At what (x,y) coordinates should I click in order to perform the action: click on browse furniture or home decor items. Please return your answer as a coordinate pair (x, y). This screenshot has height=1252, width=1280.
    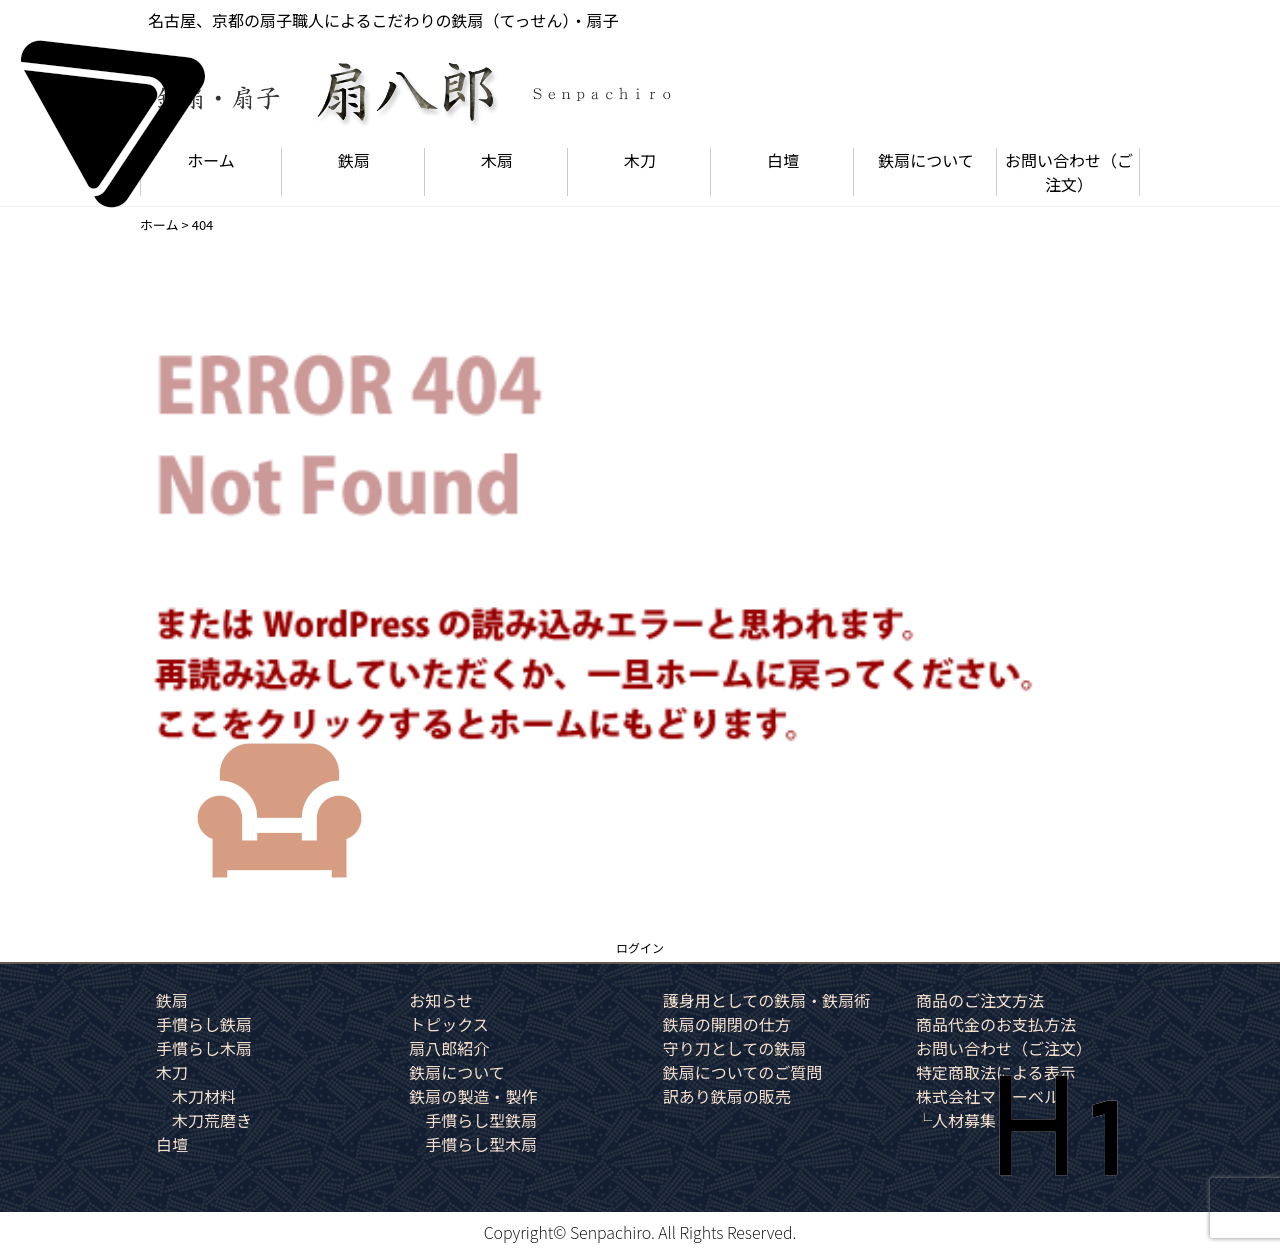
    Looking at the image, I should click on (279, 810).